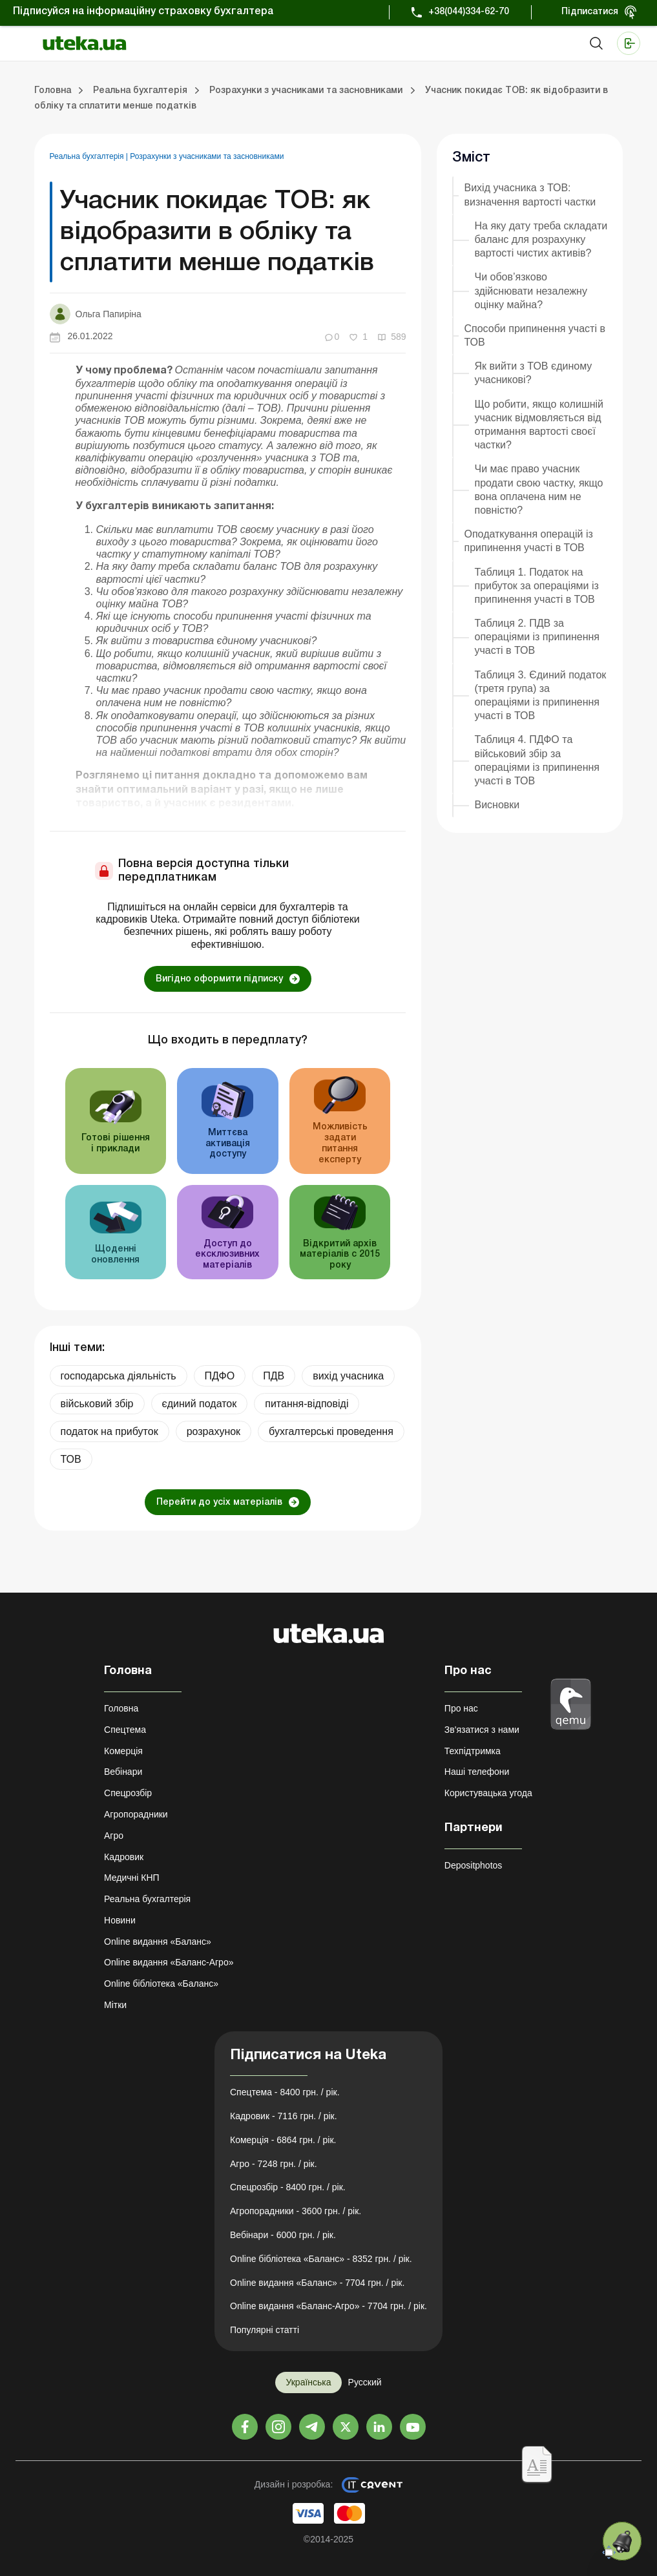 This screenshot has height=2576, width=657. What do you see at coordinates (609, 2552) in the screenshot?
I see `expand window to fullscreen mode` at bounding box center [609, 2552].